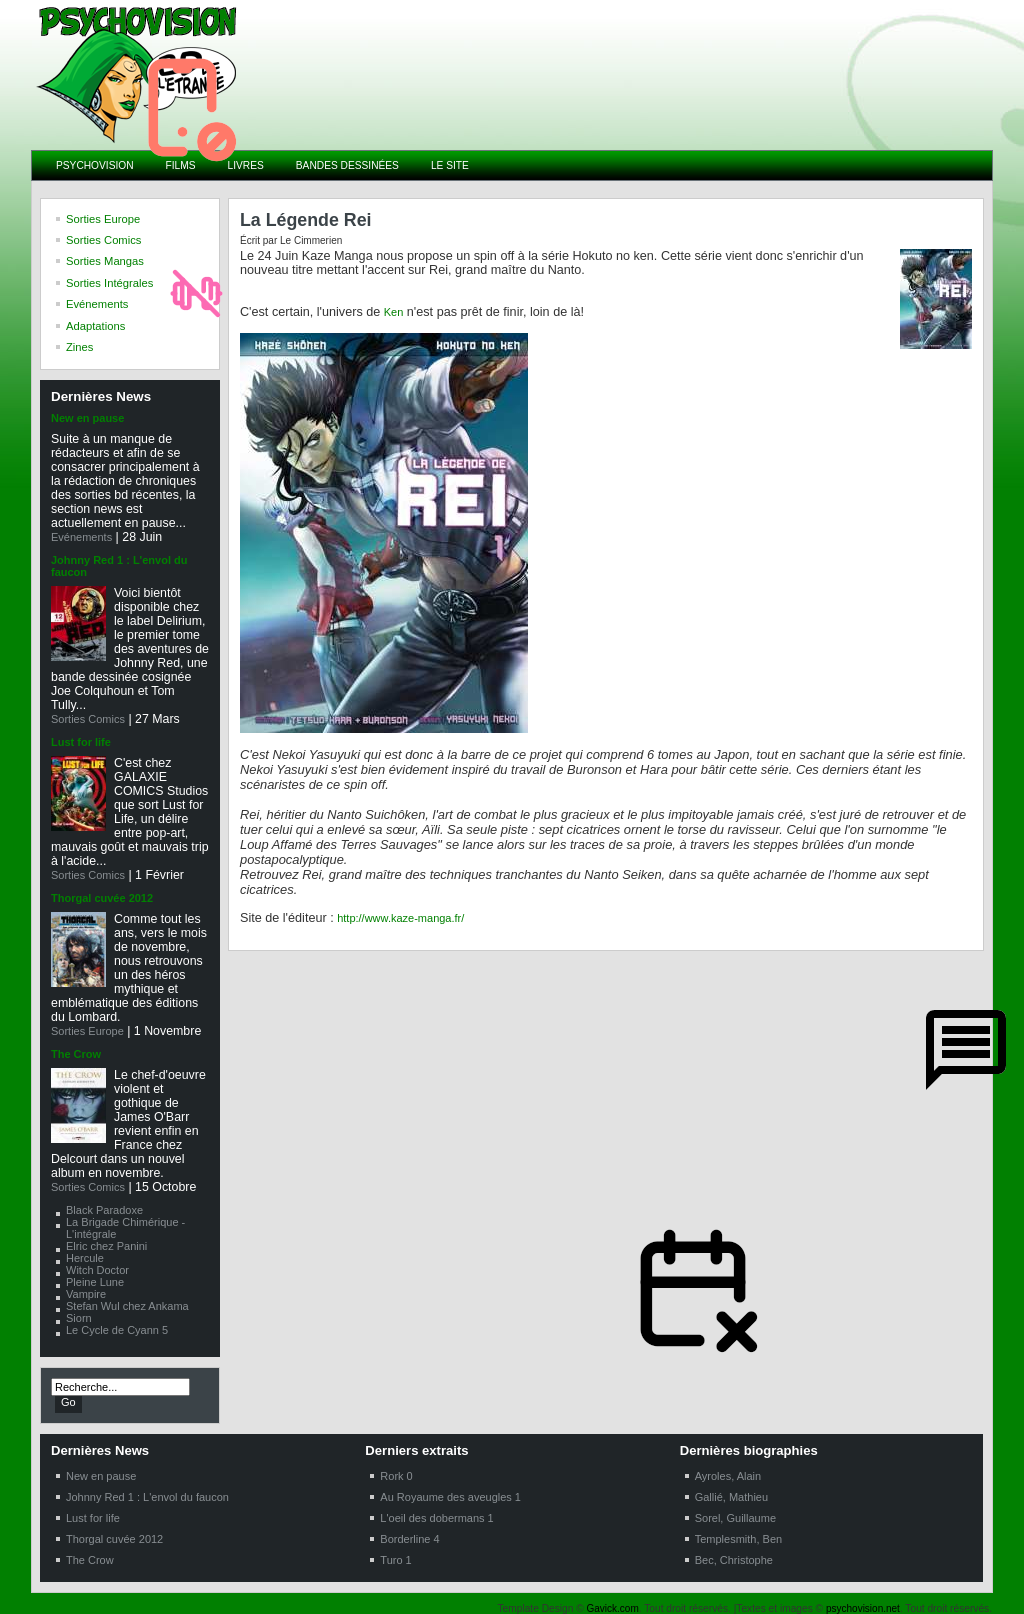  Describe the element at coordinates (182, 107) in the screenshot. I see `cancel mobile device connection` at that location.